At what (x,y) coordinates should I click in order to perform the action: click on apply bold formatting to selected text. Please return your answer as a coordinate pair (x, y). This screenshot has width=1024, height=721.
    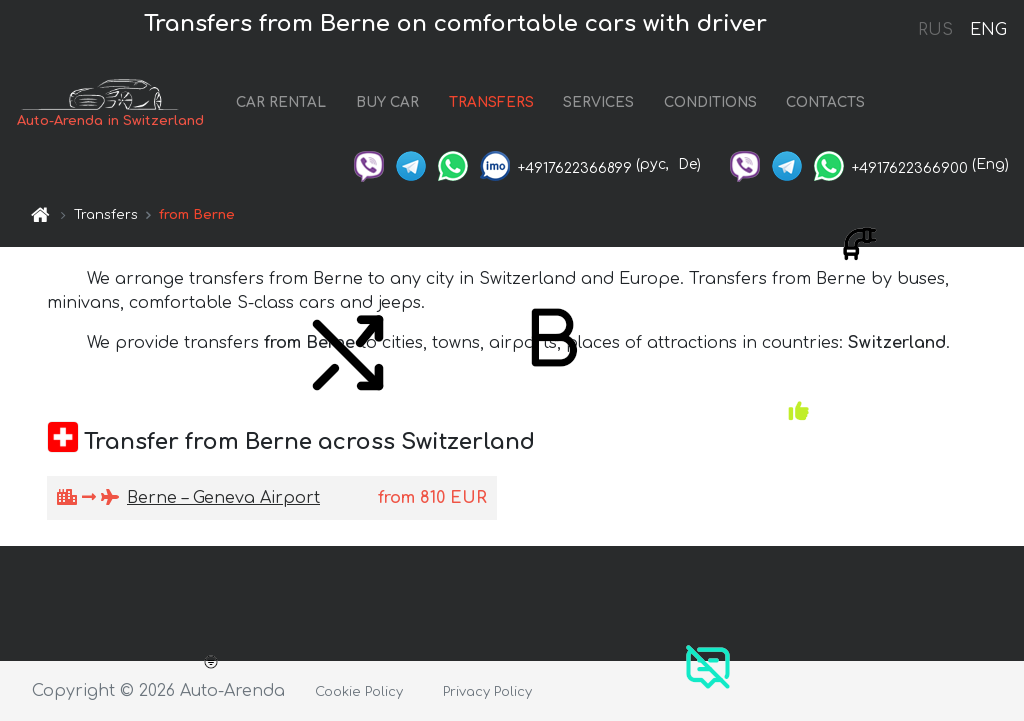
    Looking at the image, I should click on (553, 337).